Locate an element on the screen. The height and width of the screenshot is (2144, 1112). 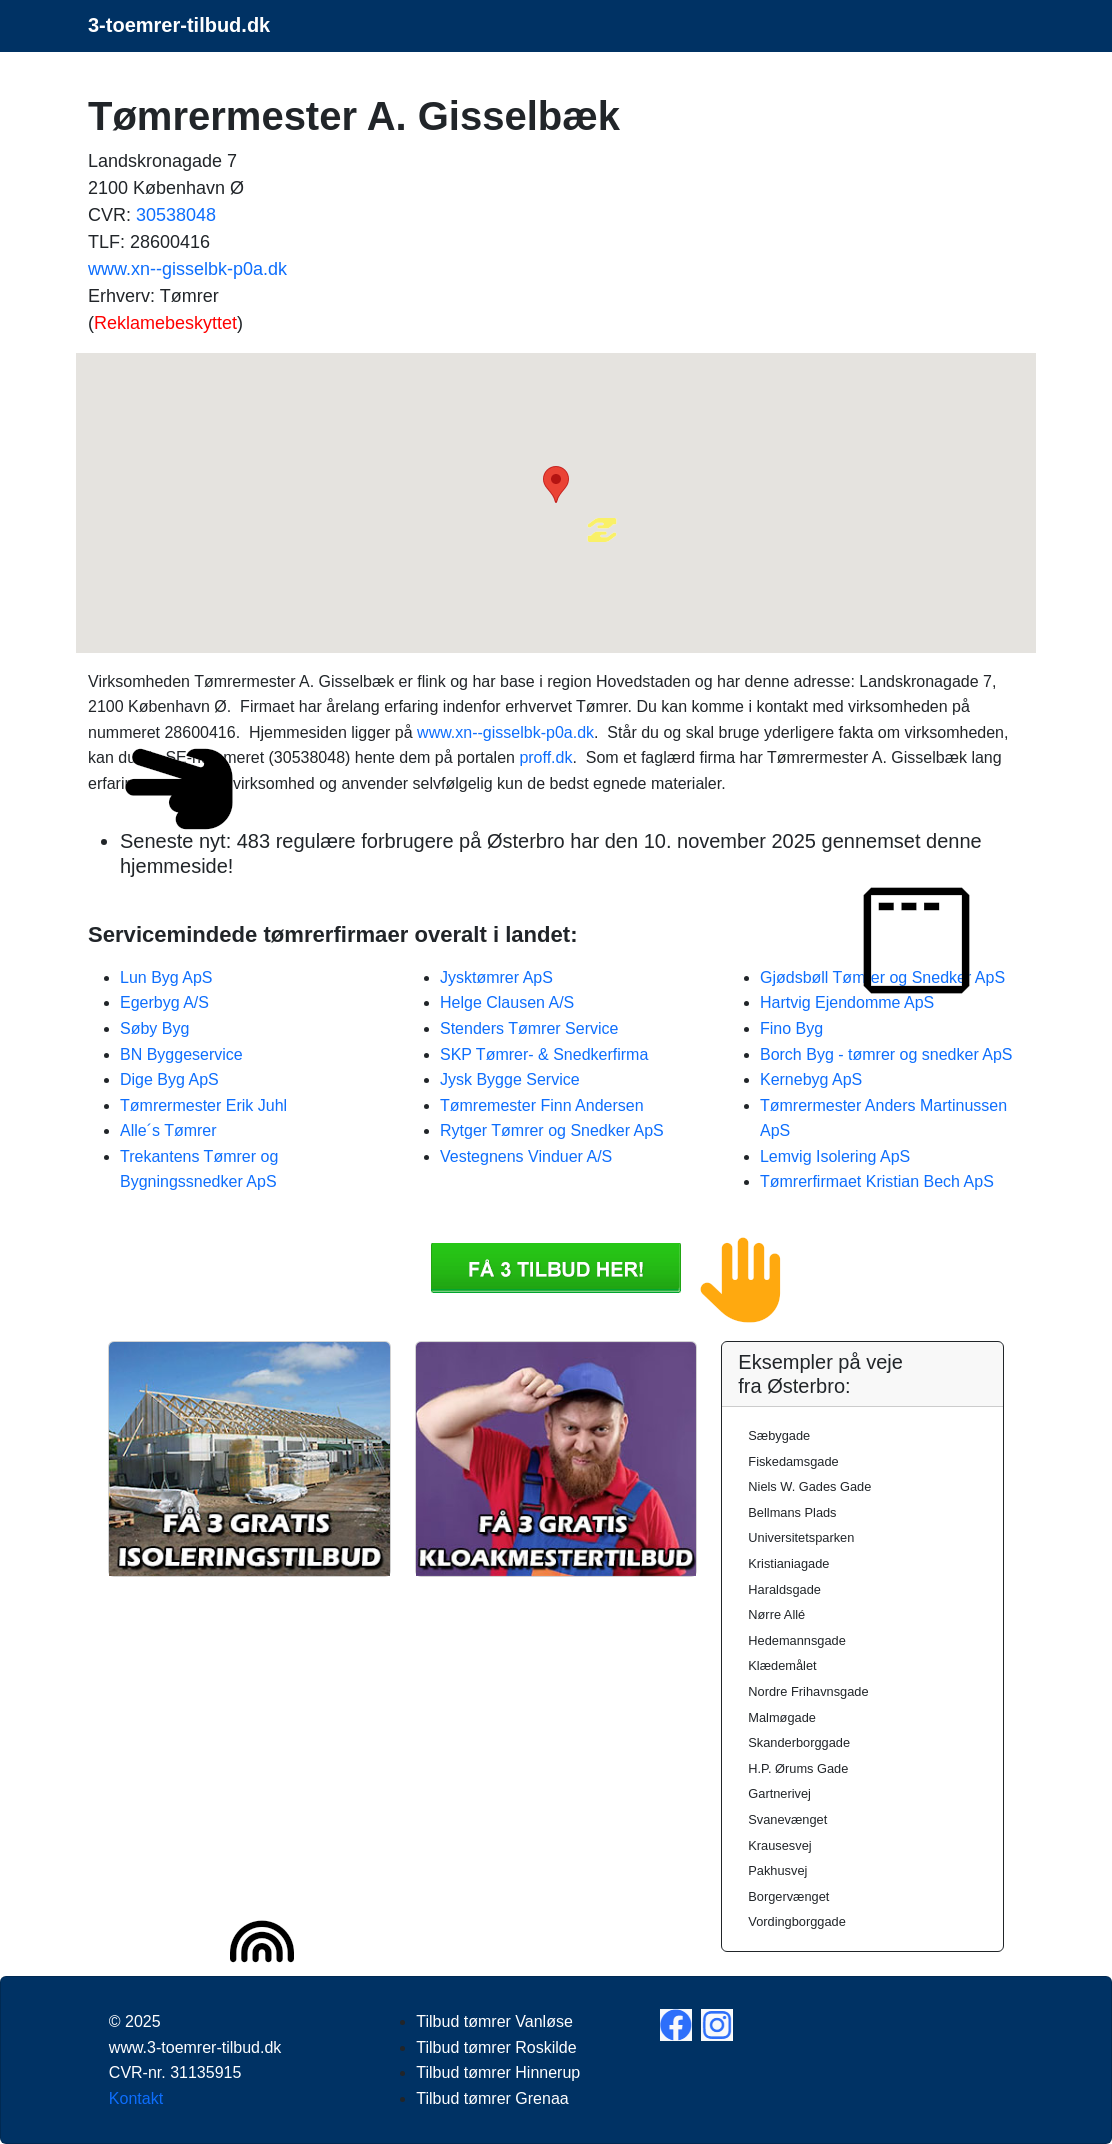
indicates LGBTQ+ pride or inclusivity features is located at coordinates (262, 1943).